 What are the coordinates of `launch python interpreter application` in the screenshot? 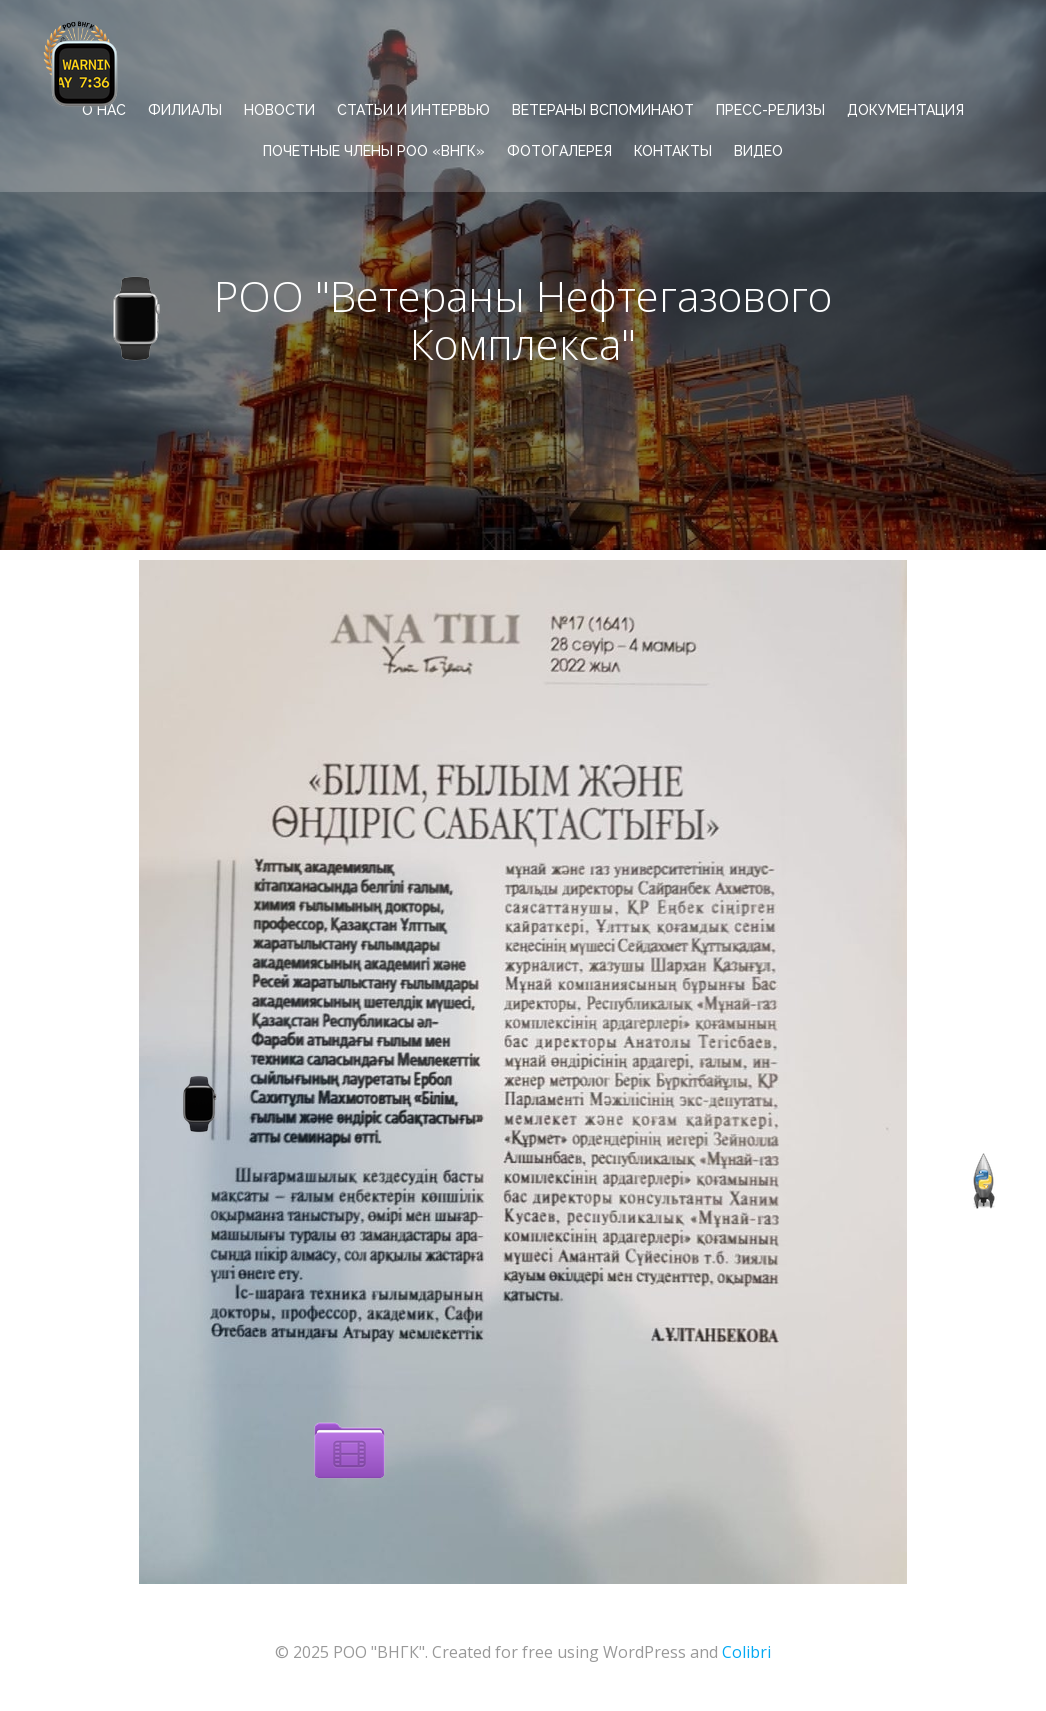 It's located at (984, 1181).